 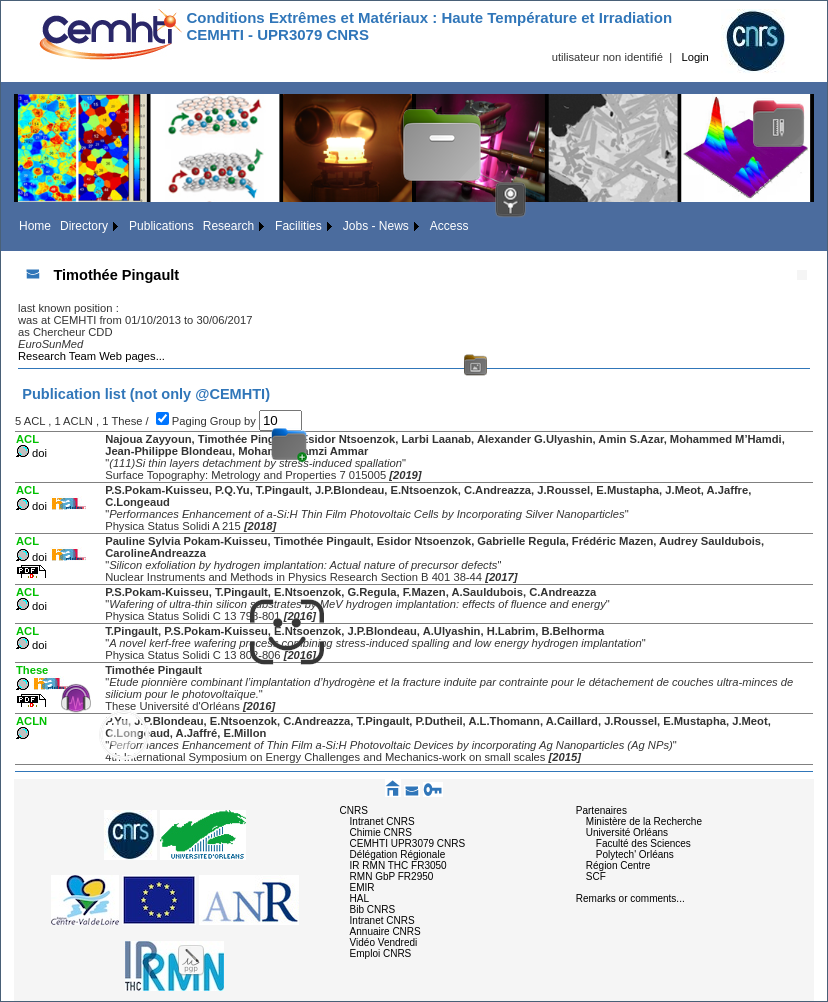 I want to click on audio output device connected, so click(x=76, y=698).